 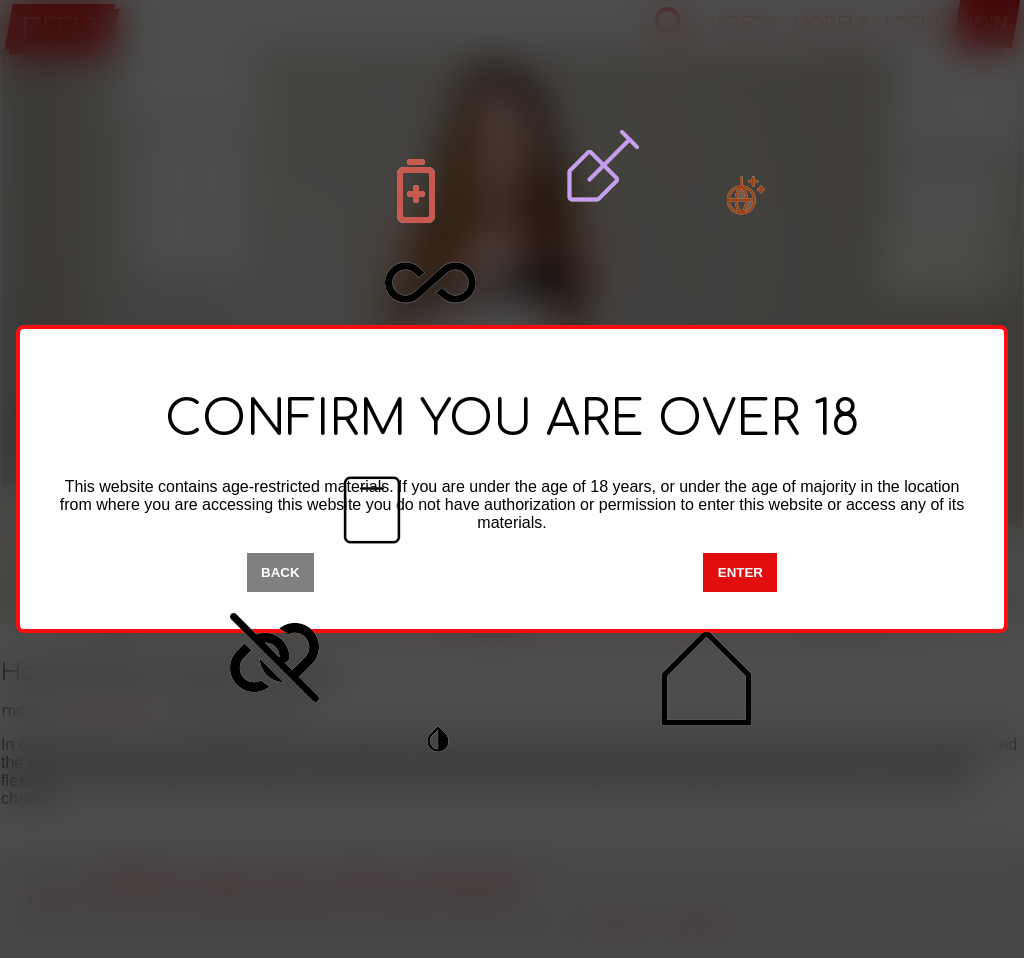 What do you see at coordinates (416, 191) in the screenshot?
I see `add or extend battery life` at bounding box center [416, 191].